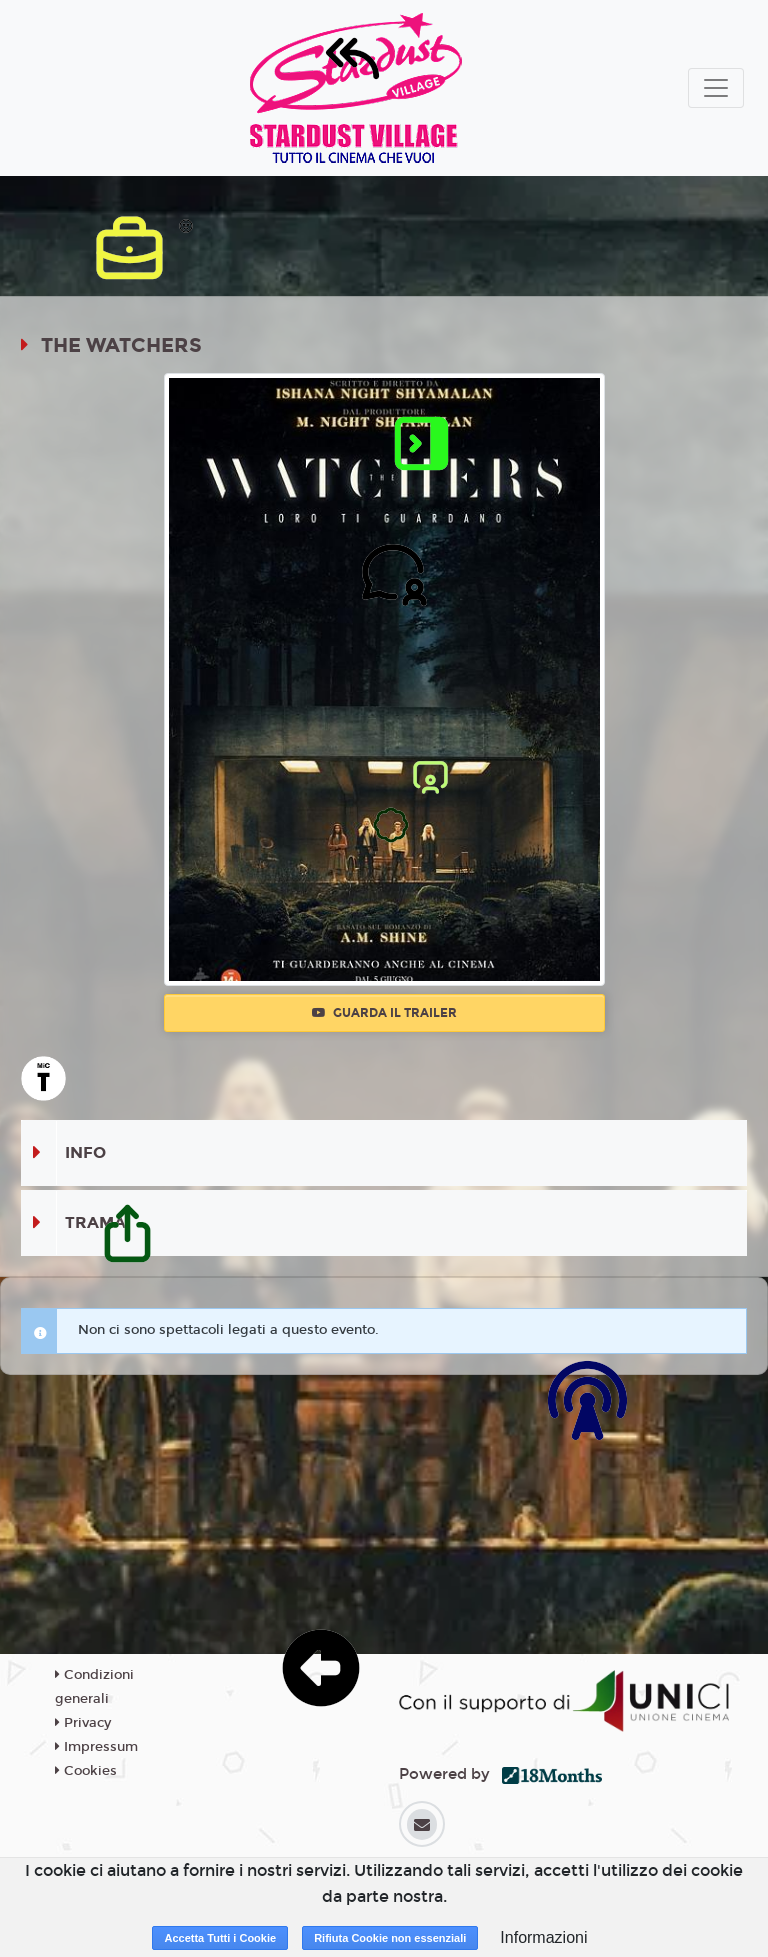 This screenshot has width=768, height=1957. What do you see at coordinates (421, 443) in the screenshot?
I see `collapse the right sidebar panel` at bounding box center [421, 443].